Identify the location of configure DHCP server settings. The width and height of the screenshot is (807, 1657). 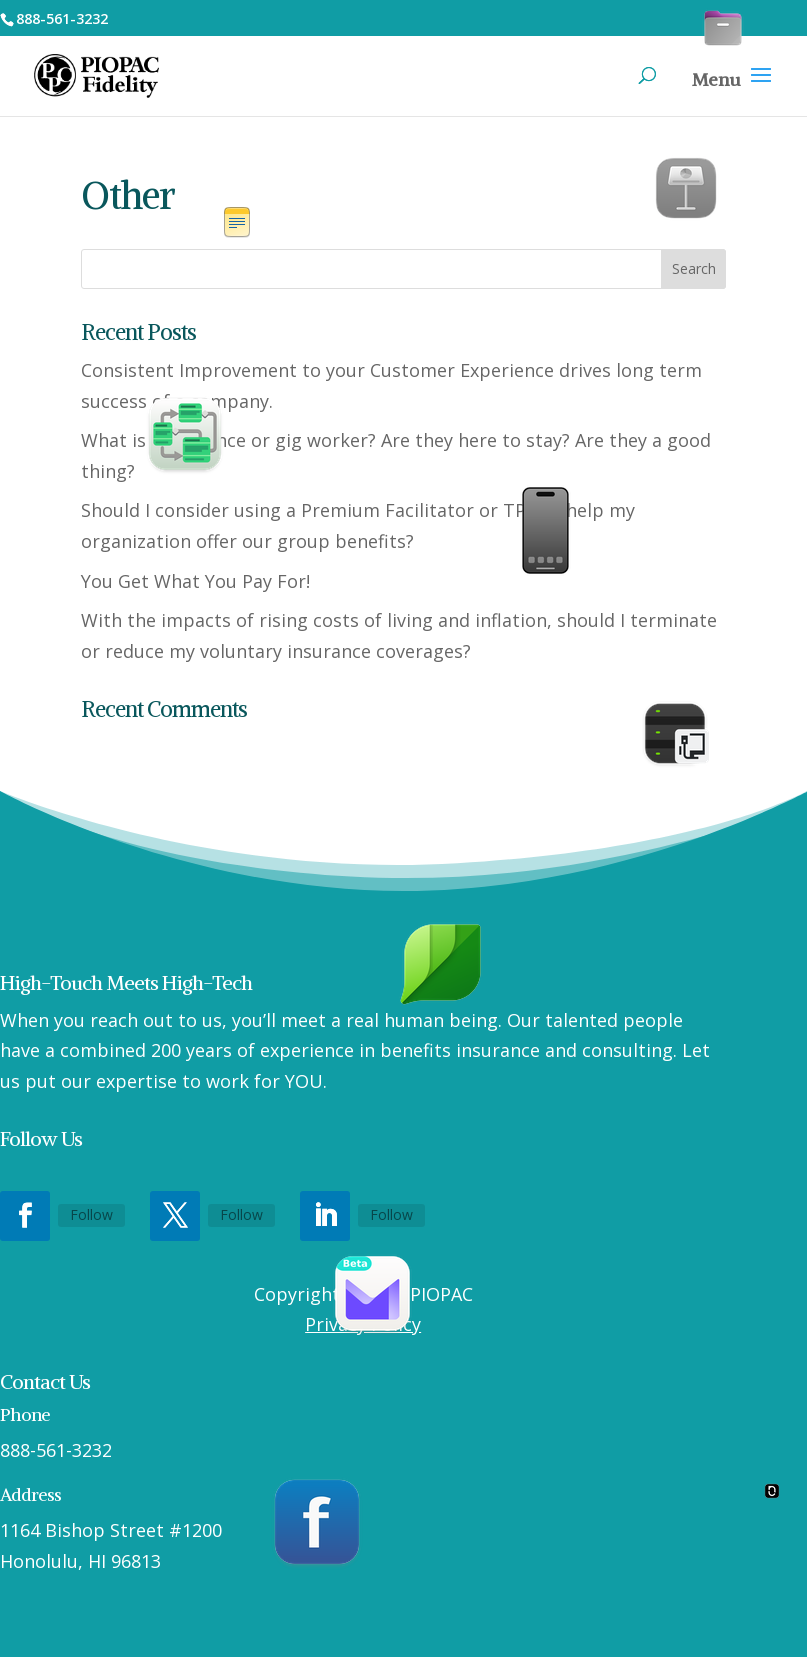
(675, 734).